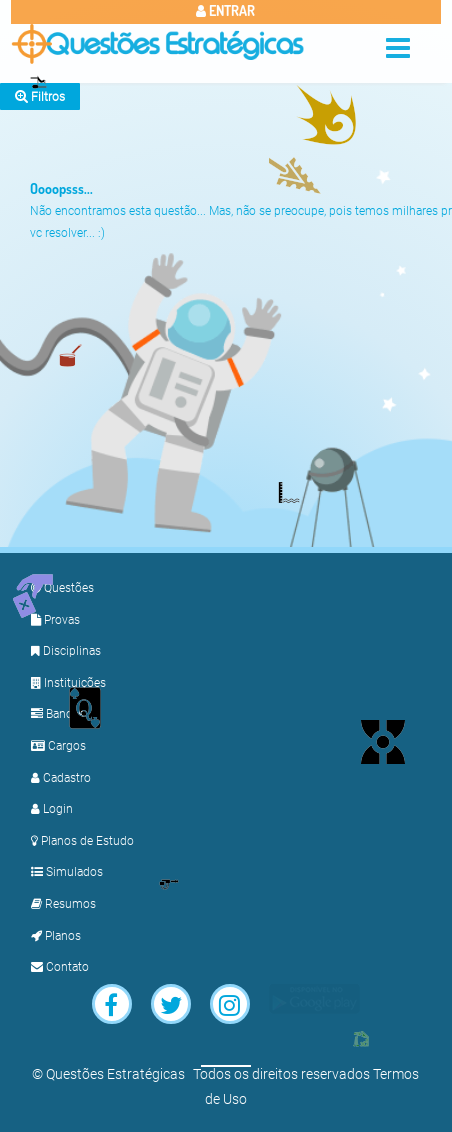 The width and height of the screenshot is (452, 1132). I want to click on select arrow or projectile weapon type, so click(295, 175).